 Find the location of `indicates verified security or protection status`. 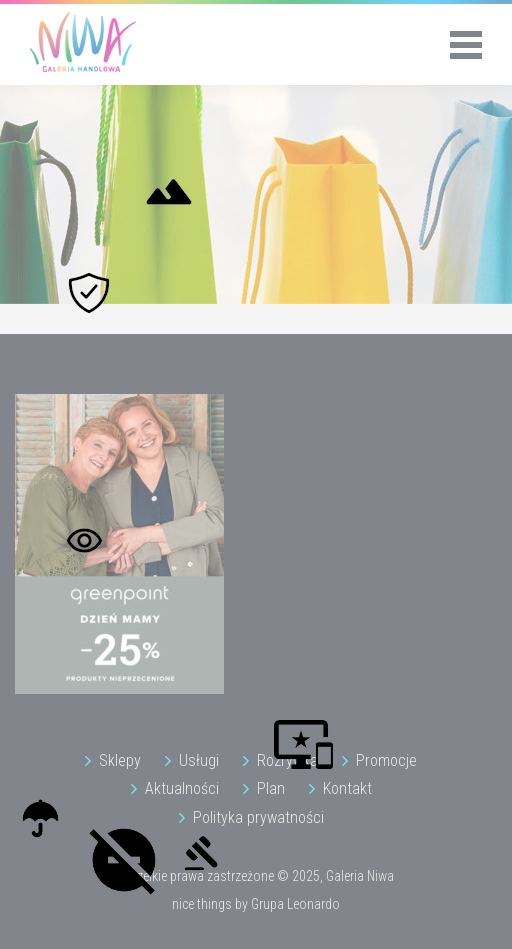

indicates verified security or protection status is located at coordinates (89, 293).